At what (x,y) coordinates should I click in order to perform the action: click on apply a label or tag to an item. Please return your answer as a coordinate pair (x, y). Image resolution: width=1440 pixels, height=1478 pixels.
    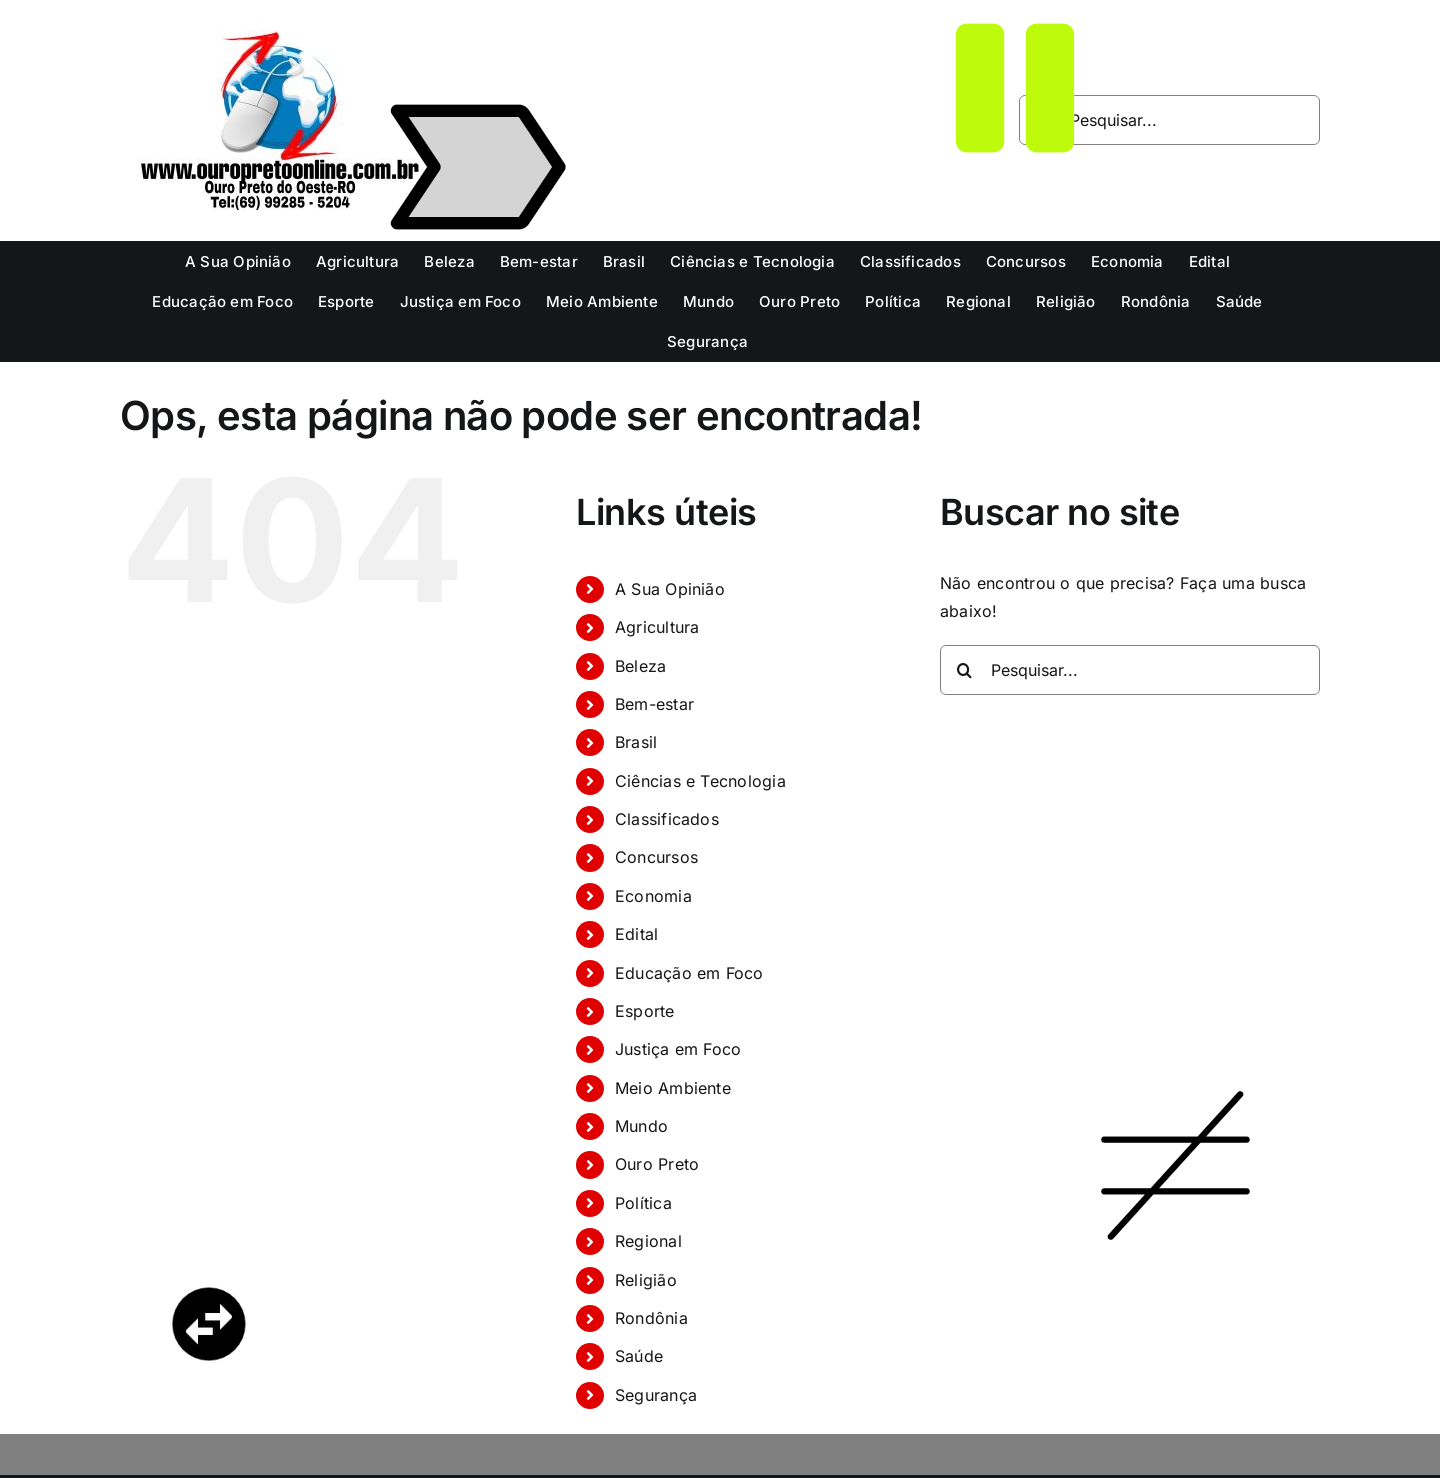
    Looking at the image, I should click on (472, 167).